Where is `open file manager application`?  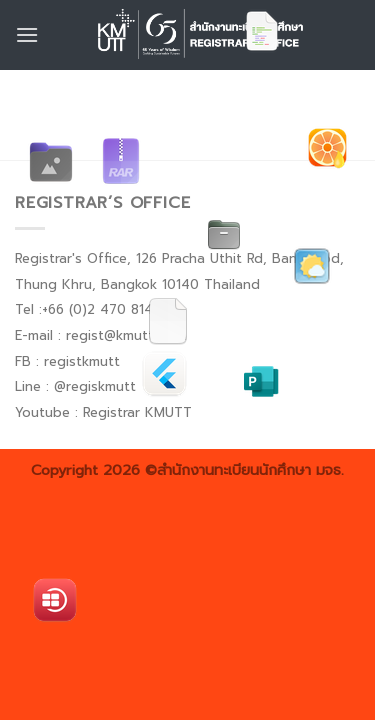
open file manager application is located at coordinates (224, 234).